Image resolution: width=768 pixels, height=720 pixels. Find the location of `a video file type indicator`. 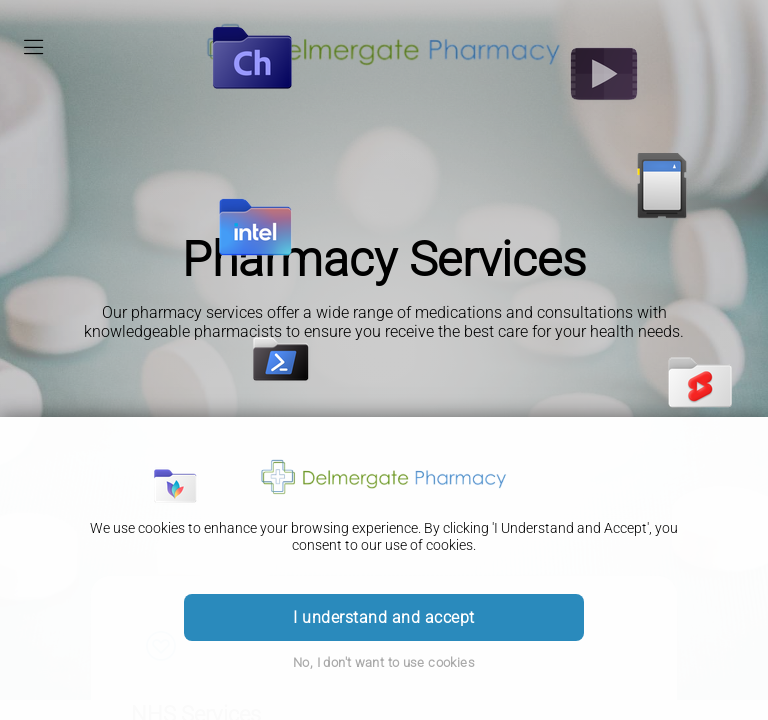

a video file type indicator is located at coordinates (604, 69).